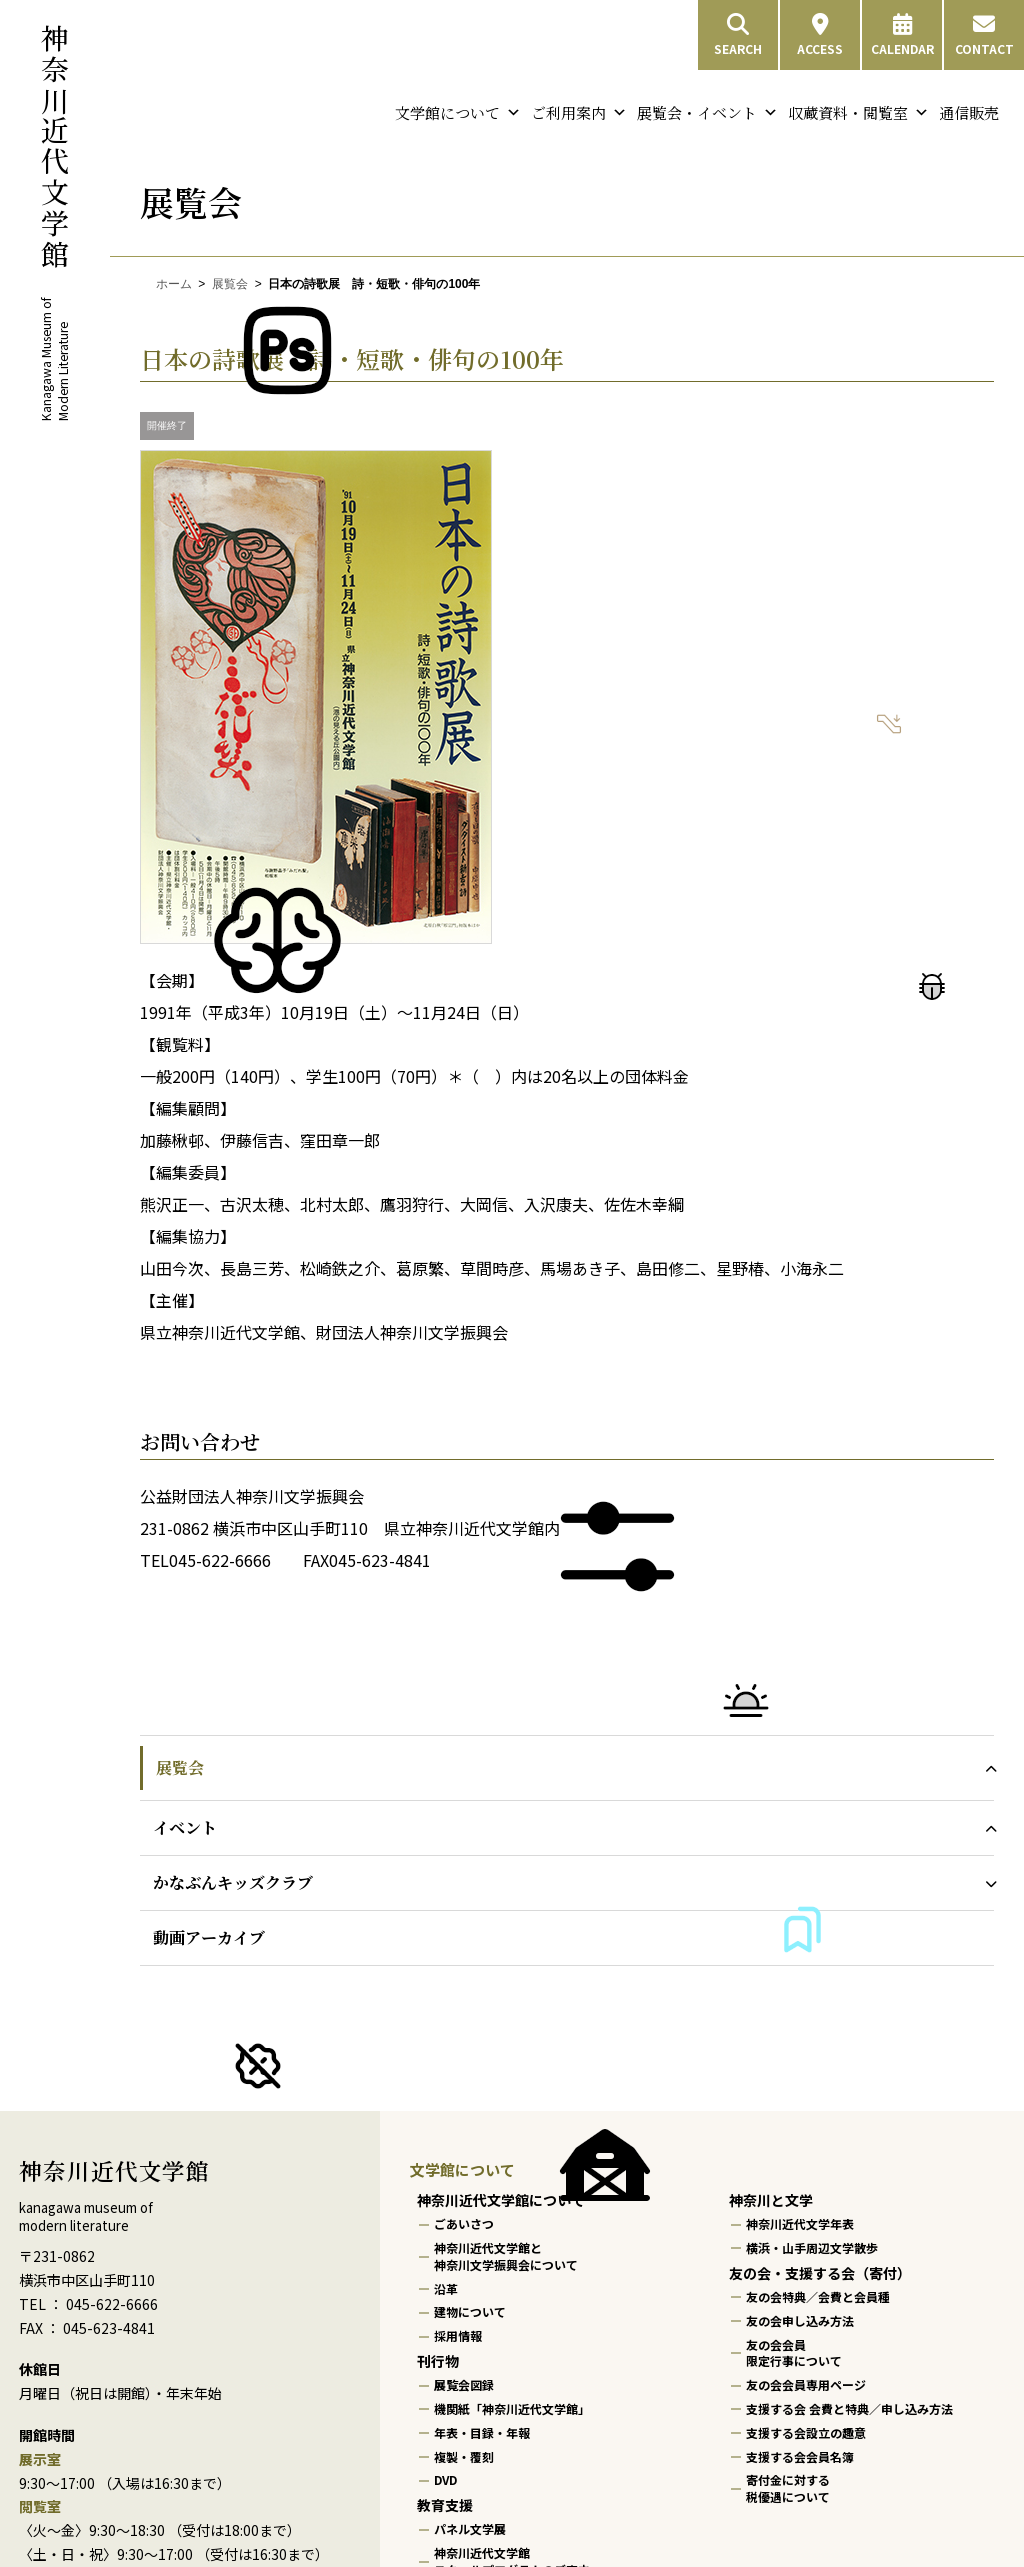 This screenshot has height=2567, width=1024. What do you see at coordinates (746, 1702) in the screenshot?
I see `toggle sunrise or sunset theme` at bounding box center [746, 1702].